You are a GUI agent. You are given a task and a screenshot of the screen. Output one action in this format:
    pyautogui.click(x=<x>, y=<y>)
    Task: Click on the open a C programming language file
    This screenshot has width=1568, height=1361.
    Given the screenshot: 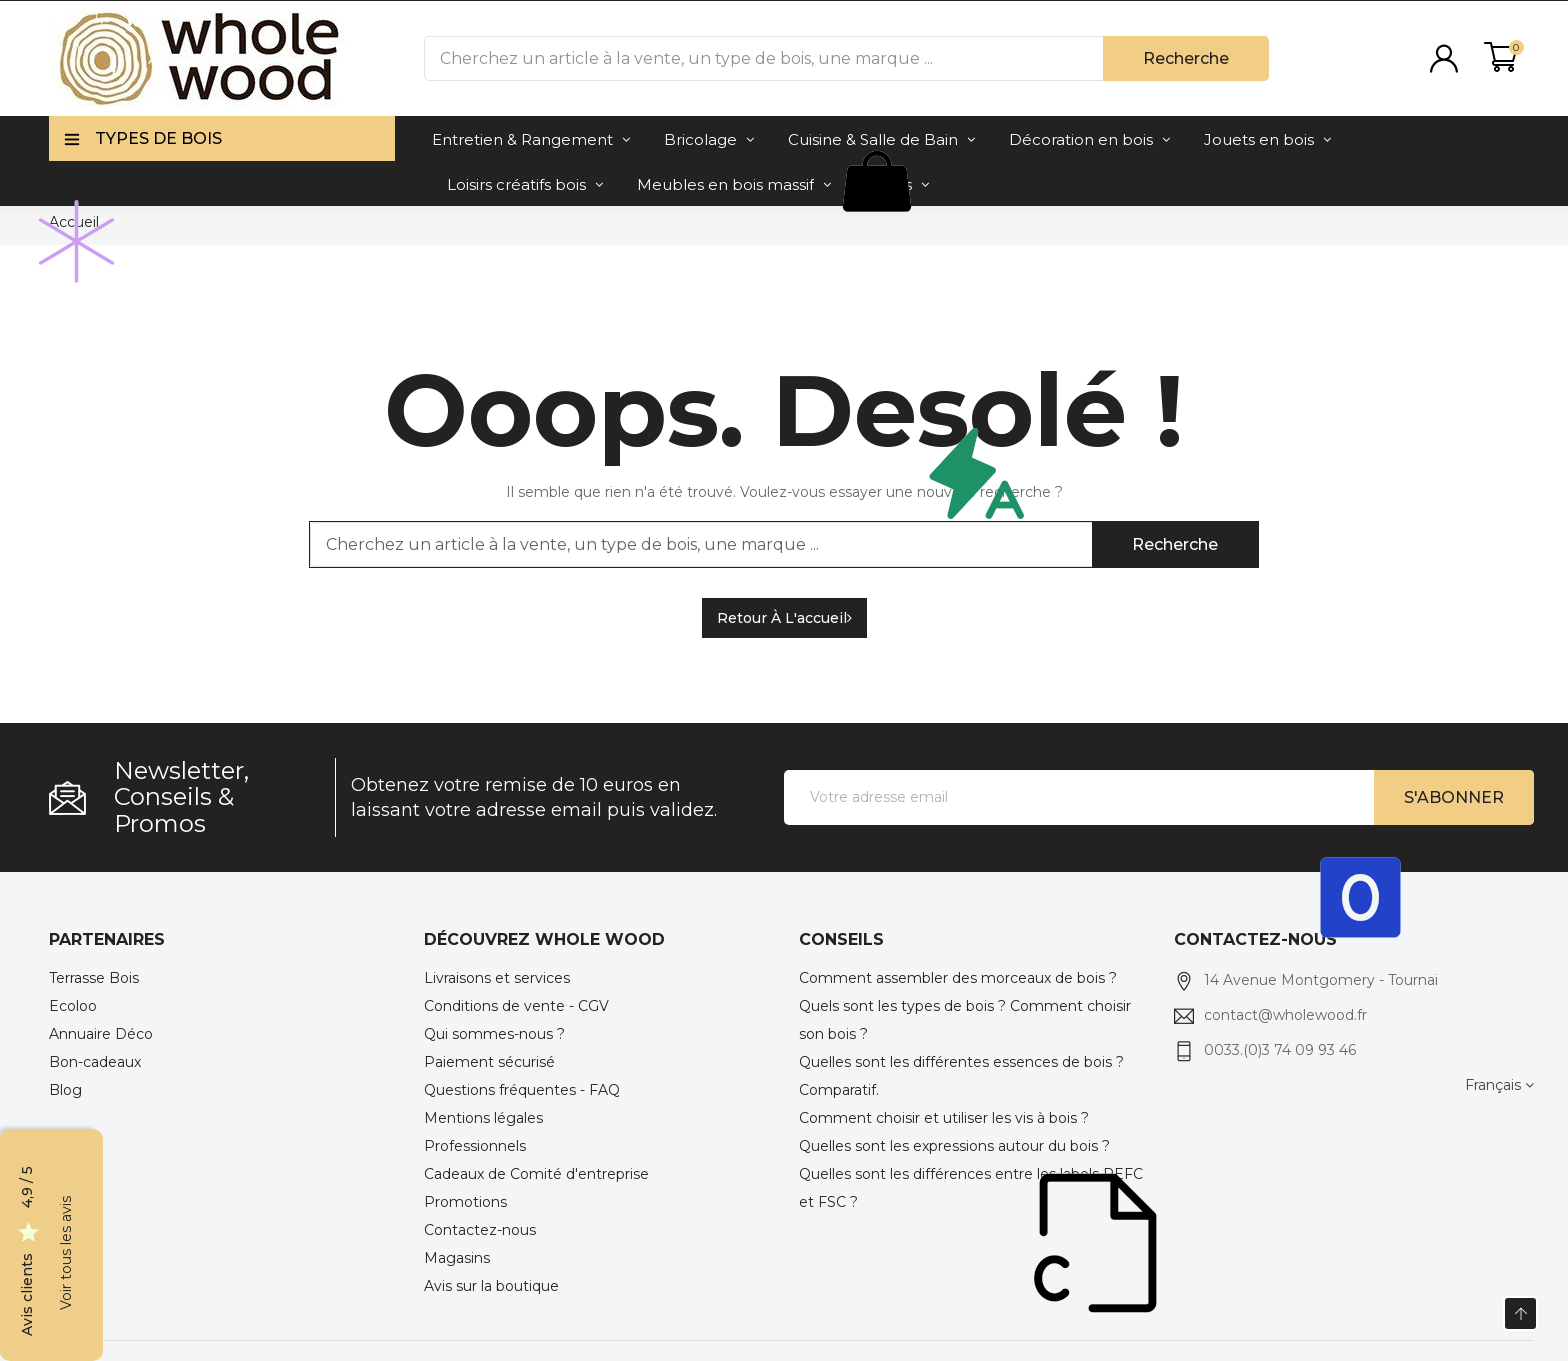 What is the action you would take?
    pyautogui.click(x=1098, y=1243)
    